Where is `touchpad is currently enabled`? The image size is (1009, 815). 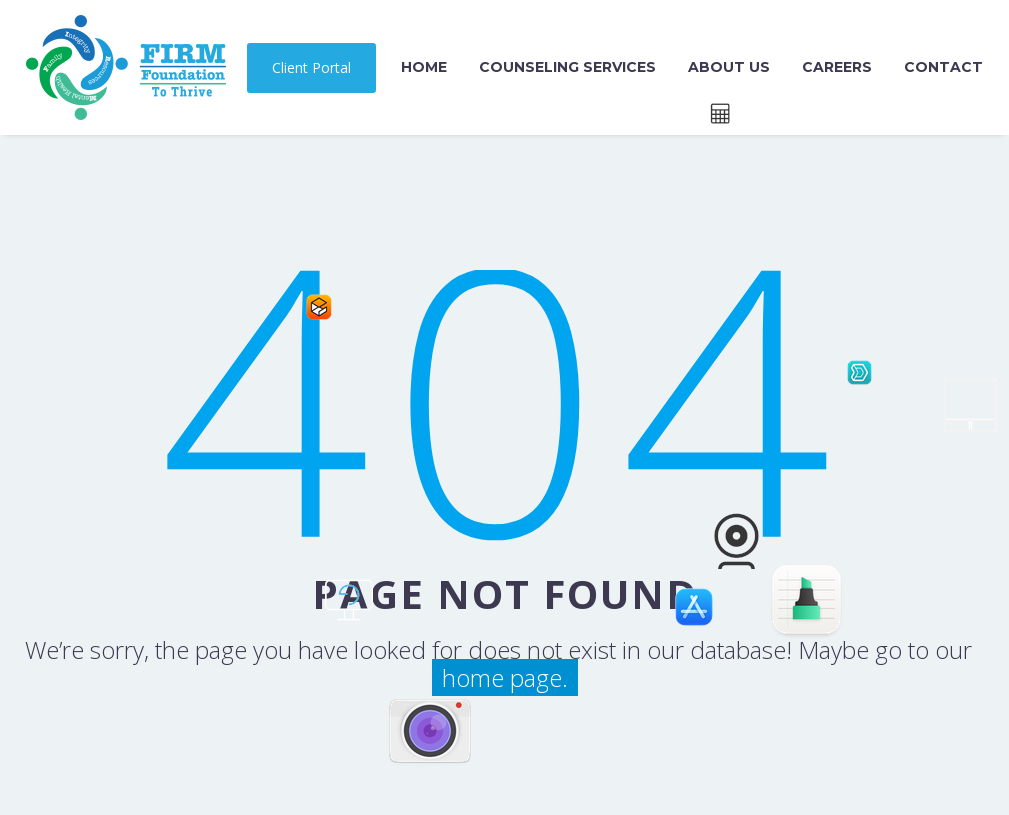
touchpad is currently enabled is located at coordinates (970, 405).